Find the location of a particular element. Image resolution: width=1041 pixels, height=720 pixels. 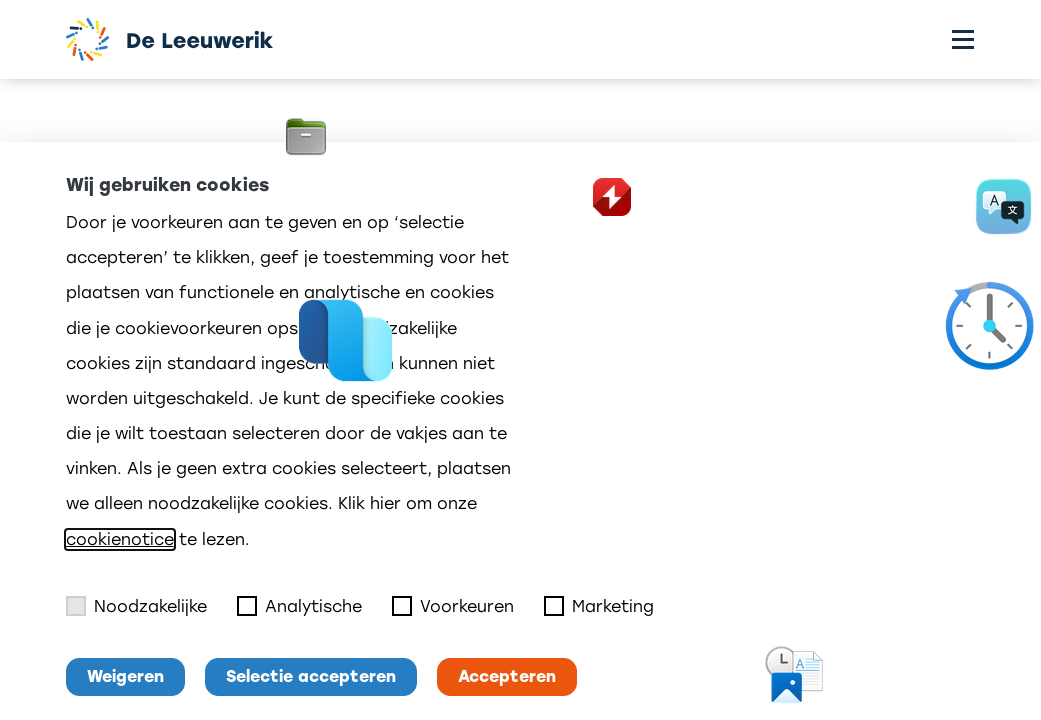

open file manager application is located at coordinates (306, 136).